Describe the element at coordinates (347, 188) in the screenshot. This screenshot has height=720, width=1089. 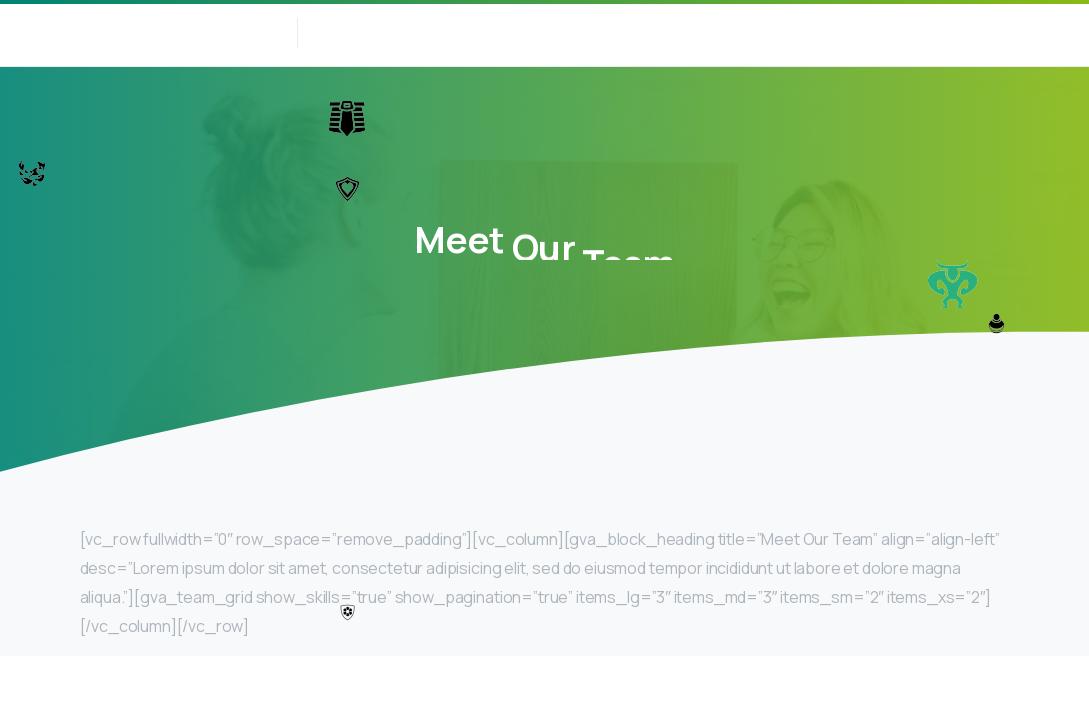
I see `health protection or defensive buff status` at that location.